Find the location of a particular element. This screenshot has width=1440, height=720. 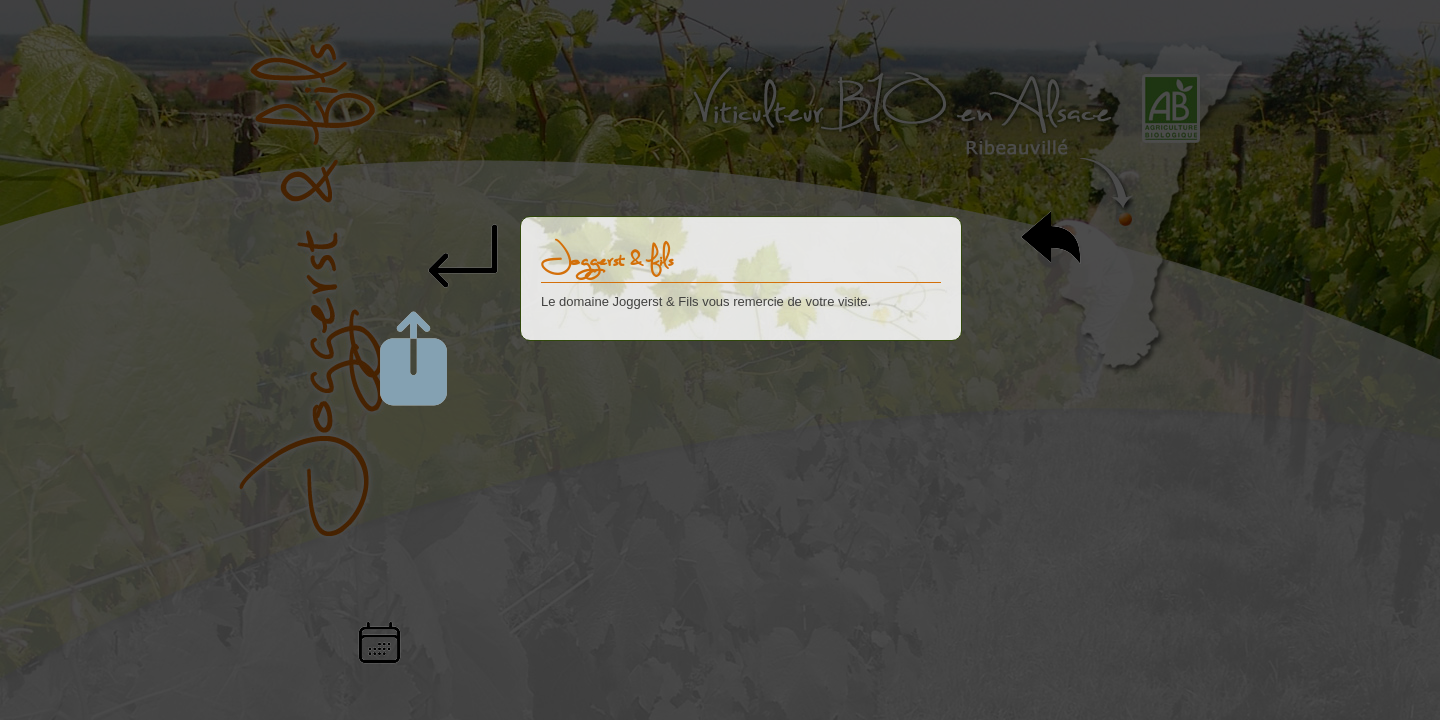

share content to another app or service is located at coordinates (413, 358).